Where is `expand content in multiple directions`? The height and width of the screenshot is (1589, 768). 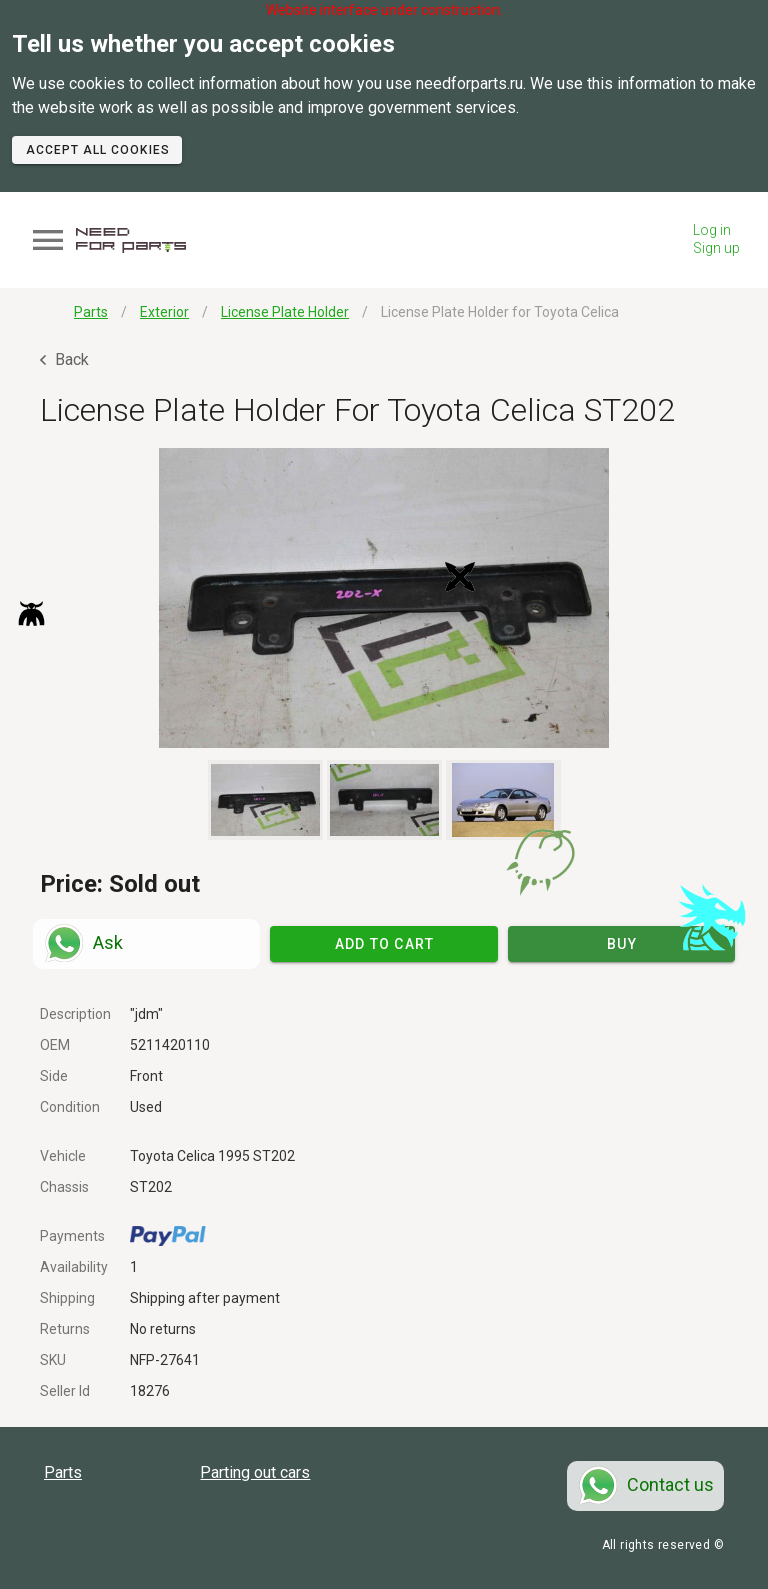
expand content in multiple directions is located at coordinates (460, 577).